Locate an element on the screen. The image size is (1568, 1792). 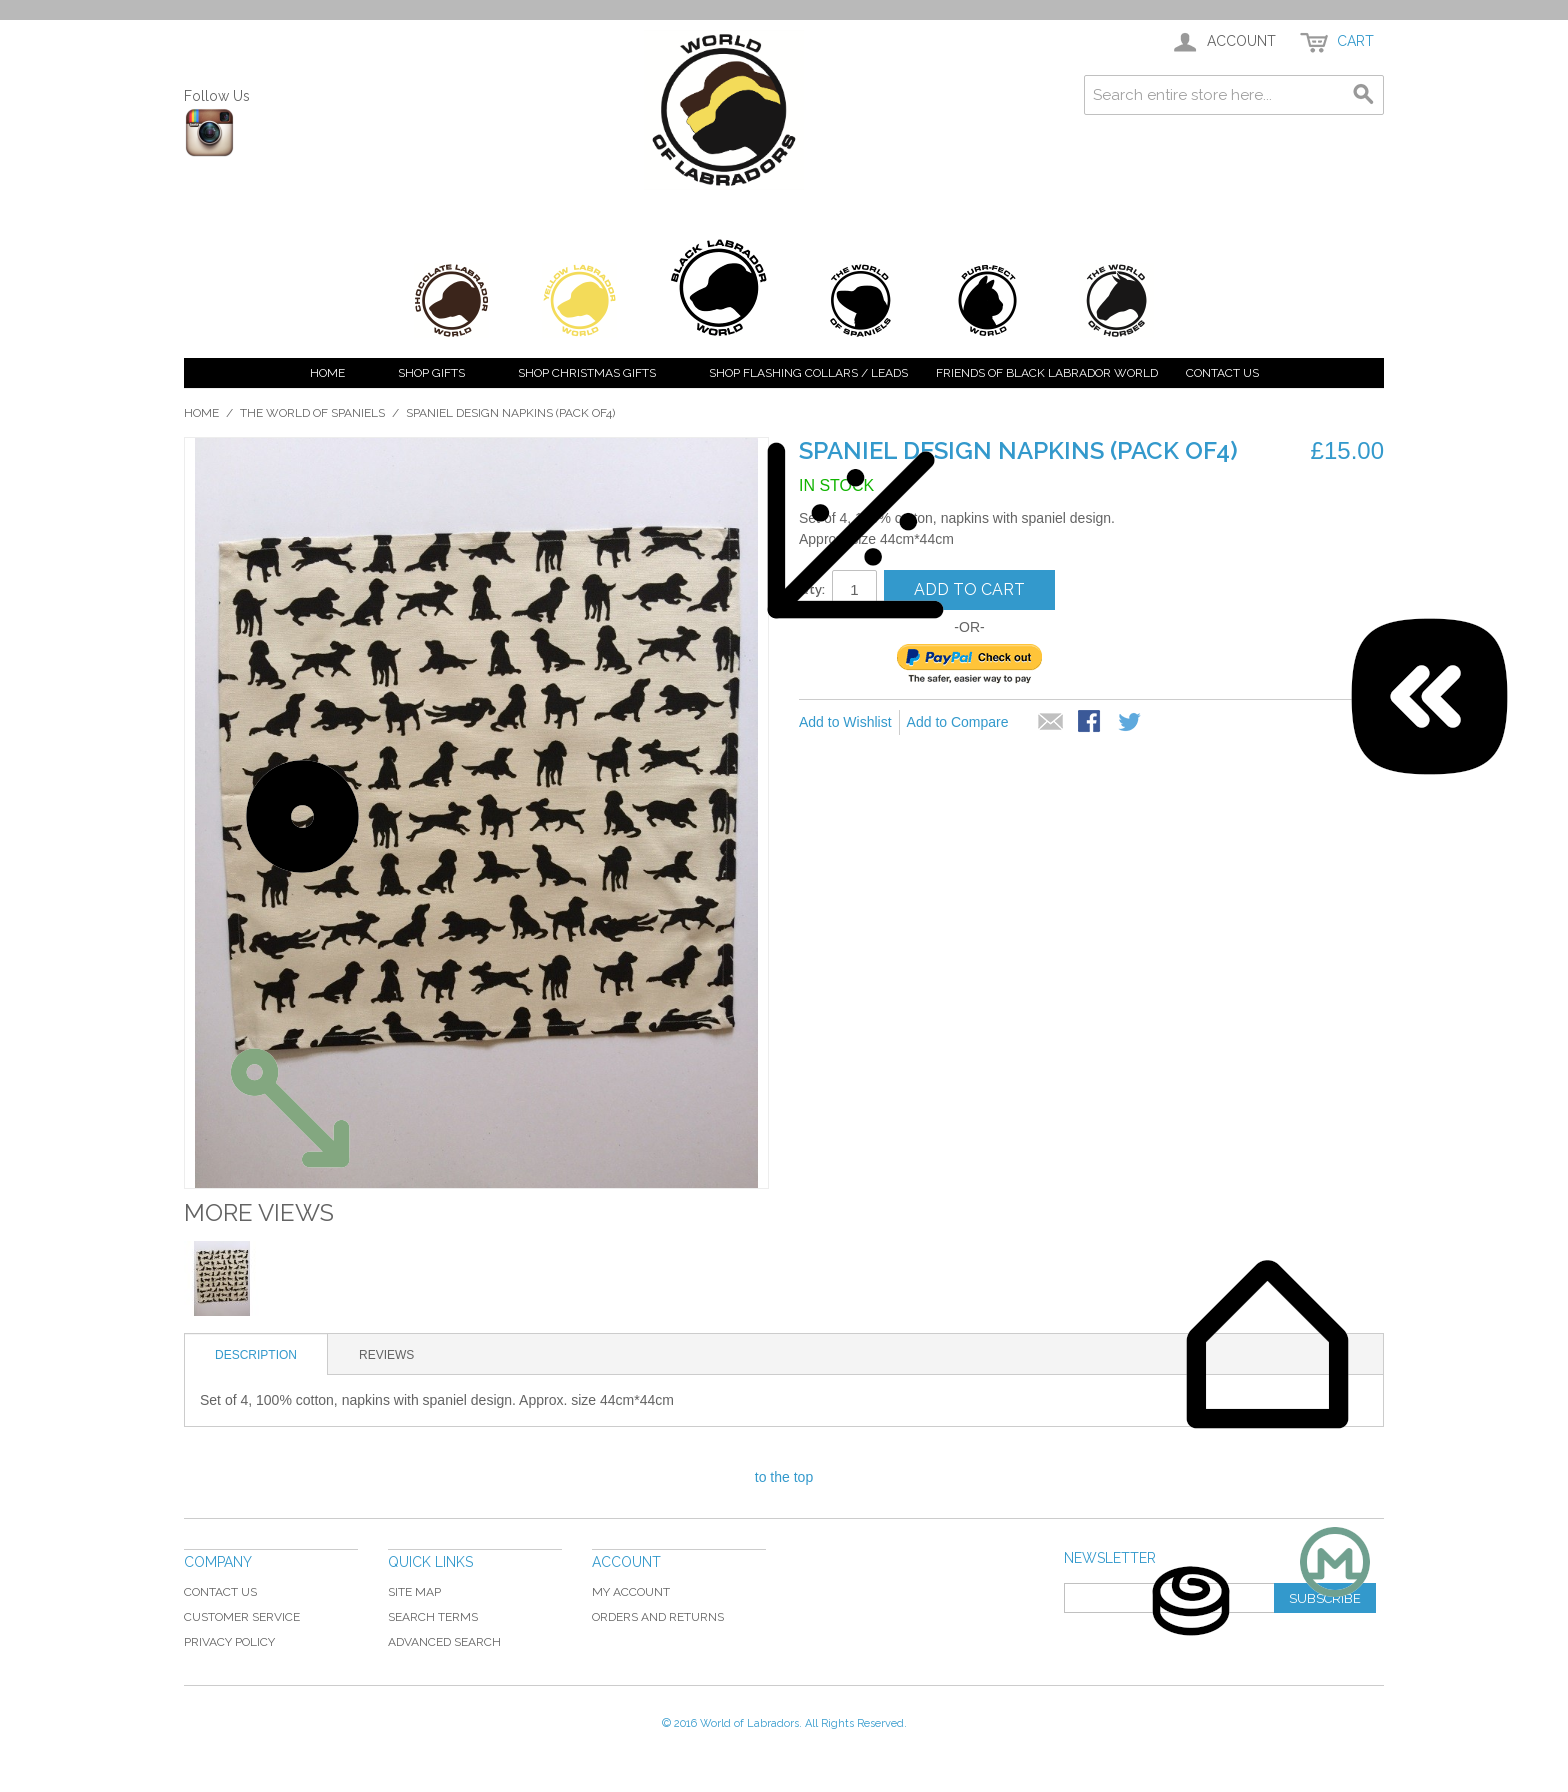
view monero cryptocurrency balance is located at coordinates (1335, 1562).